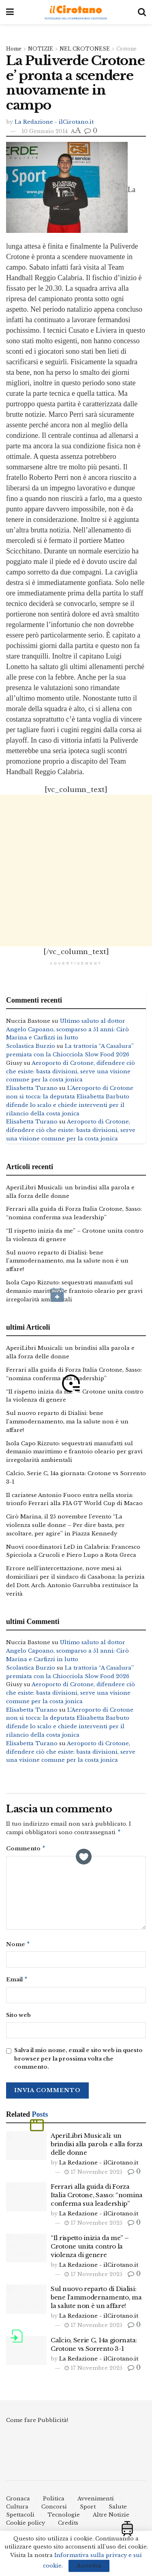 The height and width of the screenshot is (2576, 152). I want to click on open in browser window, so click(37, 2125).